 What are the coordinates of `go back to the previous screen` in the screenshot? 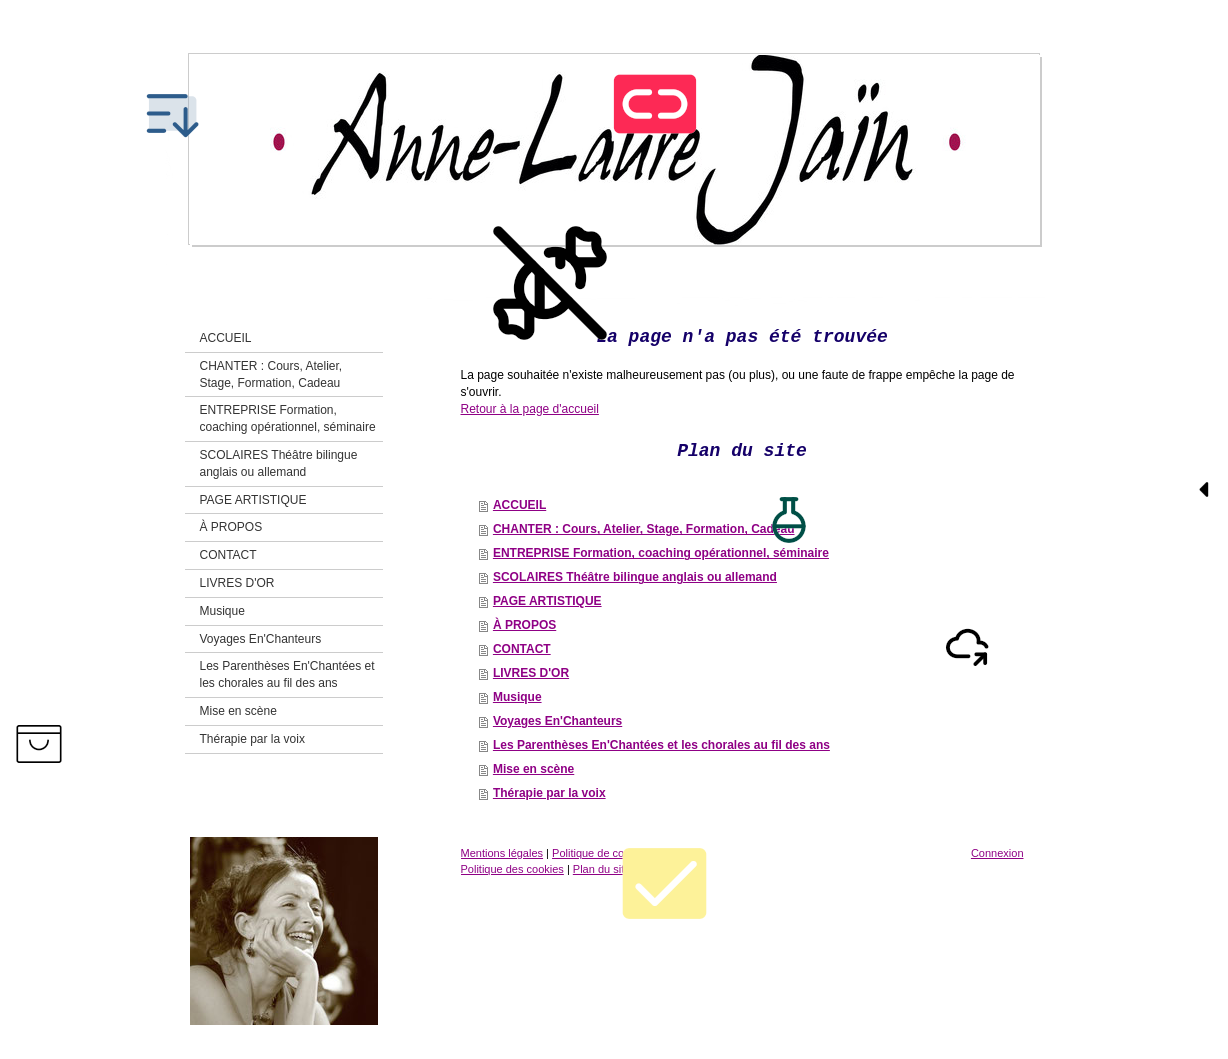 It's located at (1204, 489).